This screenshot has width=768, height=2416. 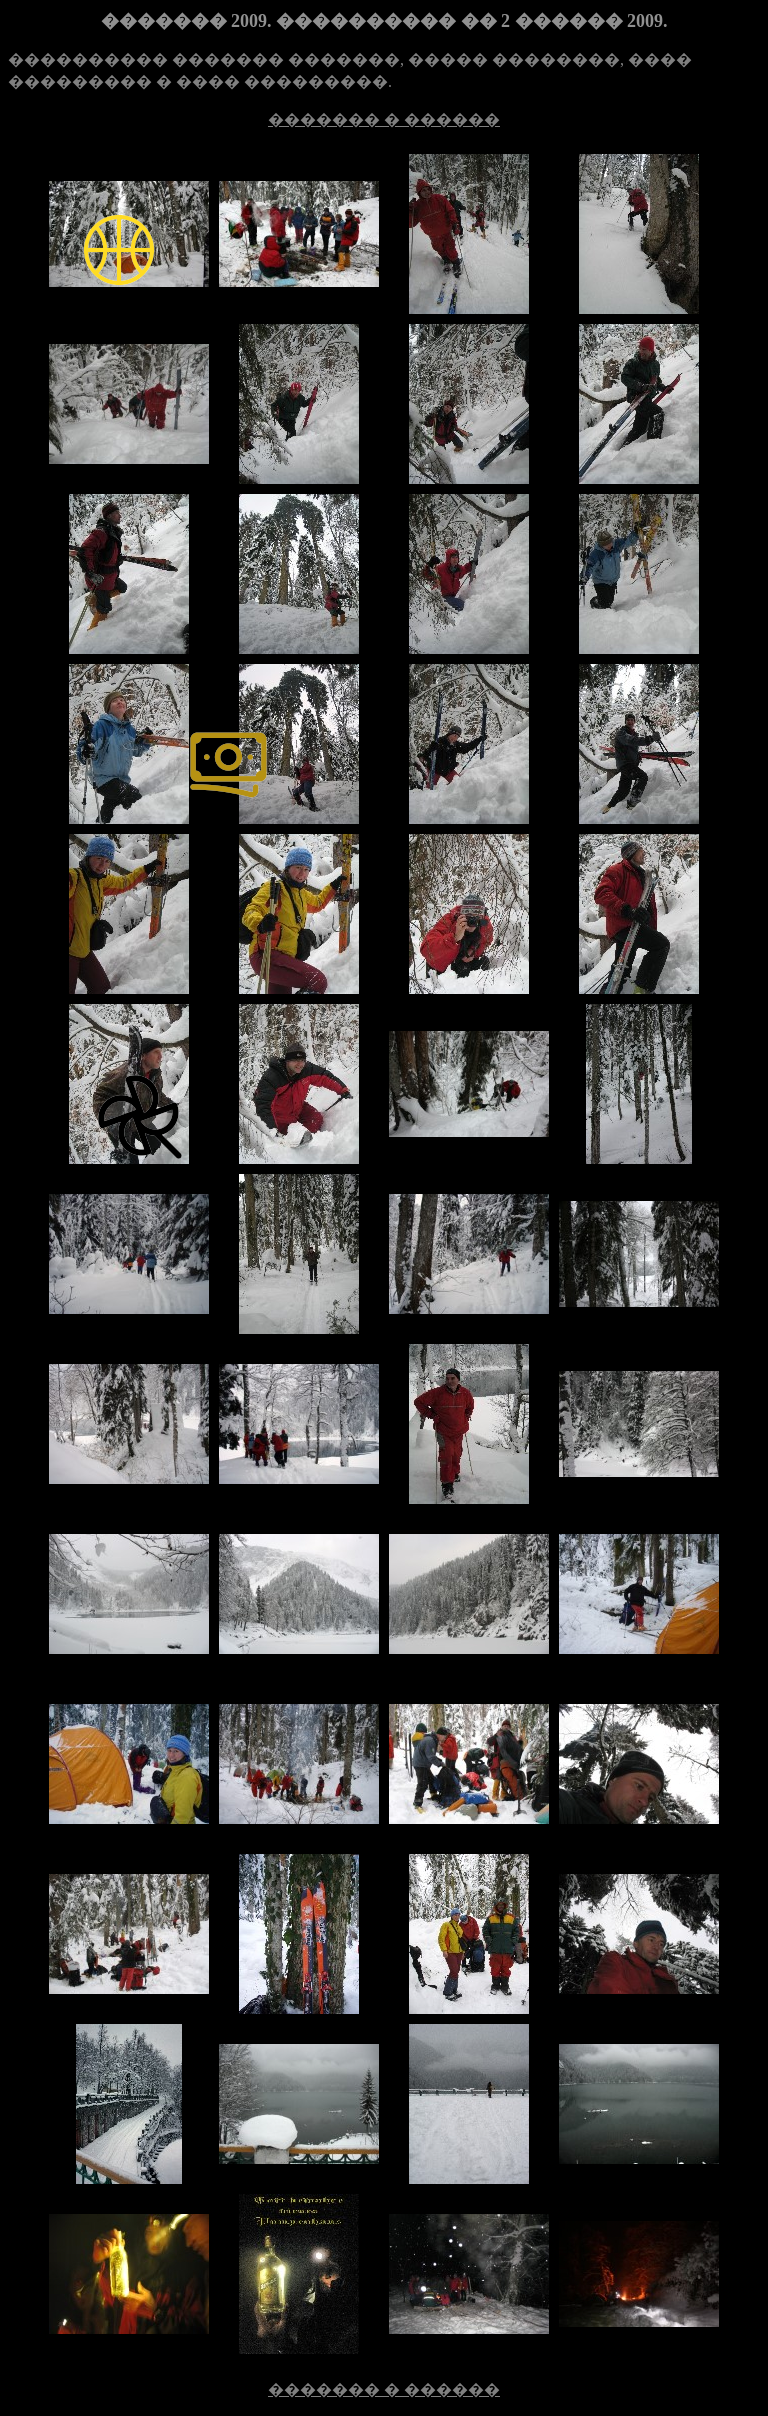 I want to click on decorative or playful element indicating a fun feature, so click(x=141, y=1118).